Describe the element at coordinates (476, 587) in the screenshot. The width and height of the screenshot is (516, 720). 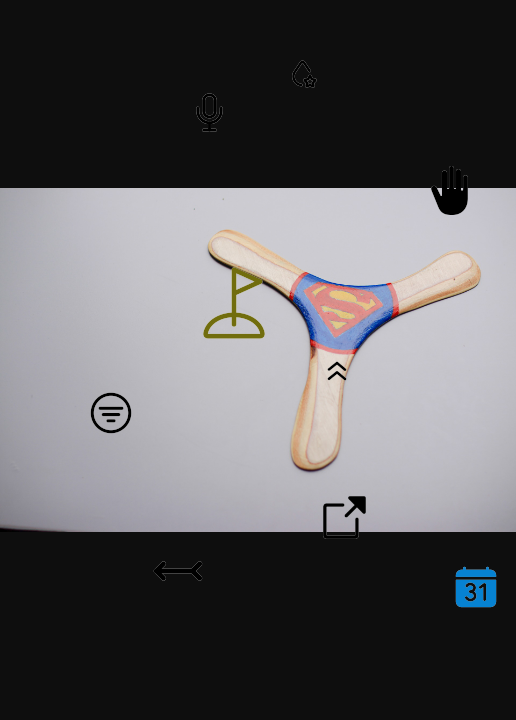
I see `view or select a specific date` at that location.